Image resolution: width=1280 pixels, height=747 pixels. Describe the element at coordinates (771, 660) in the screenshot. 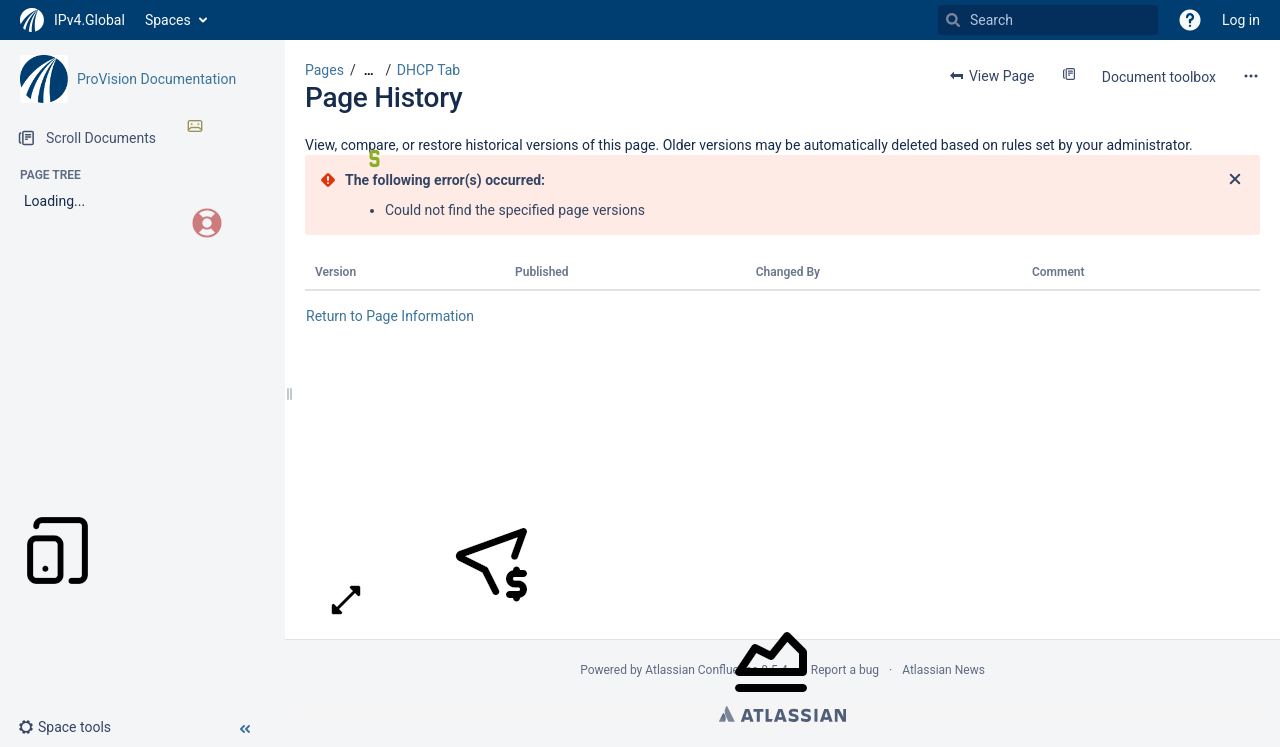

I see `view area chart or graph data` at that location.